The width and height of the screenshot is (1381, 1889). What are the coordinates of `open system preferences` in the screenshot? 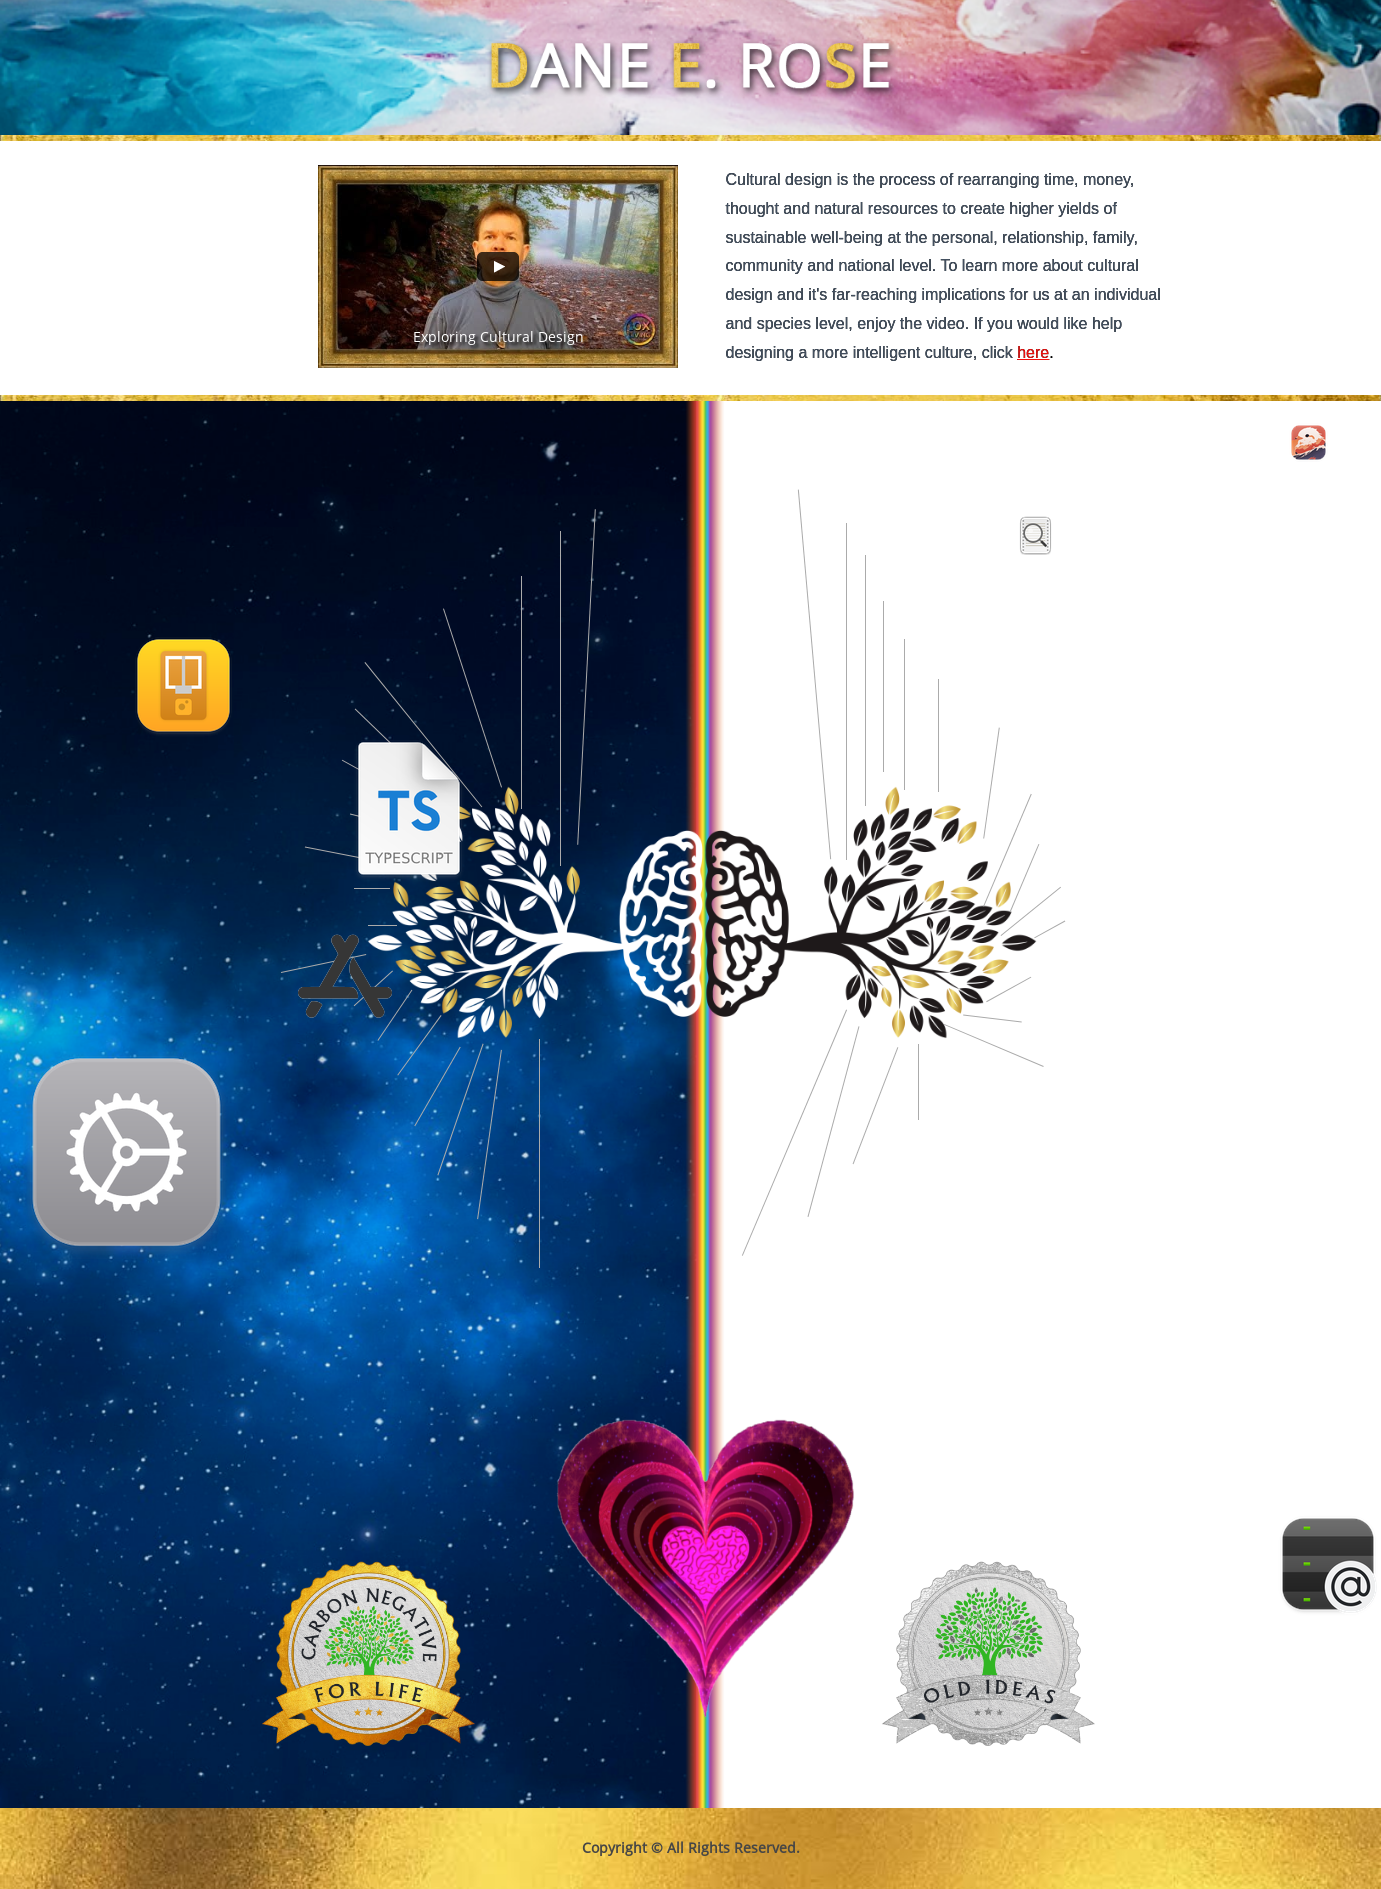 It's located at (126, 1155).